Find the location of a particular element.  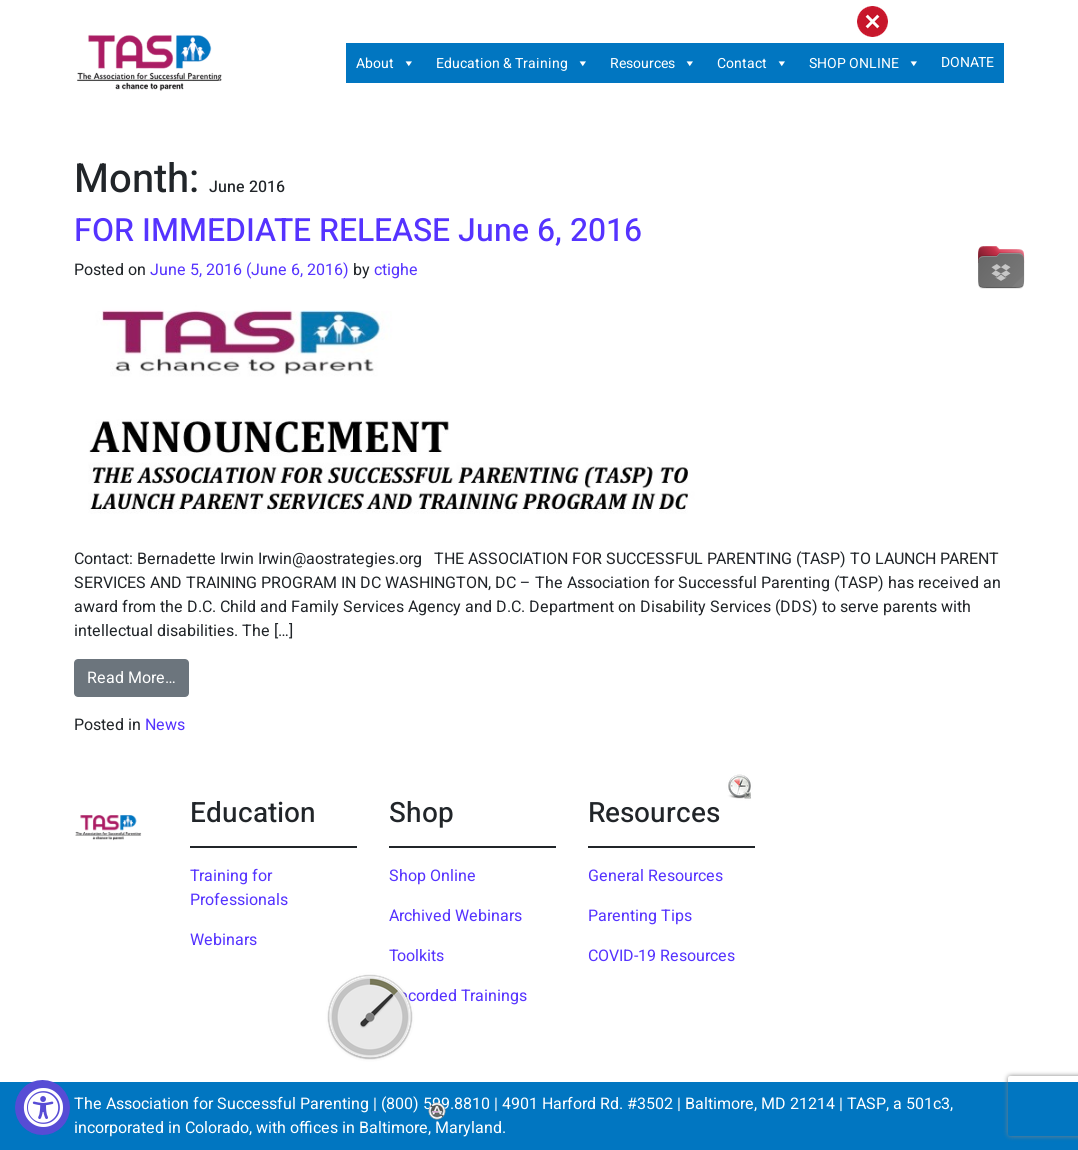

close the current dialog or modal window is located at coordinates (872, 21).